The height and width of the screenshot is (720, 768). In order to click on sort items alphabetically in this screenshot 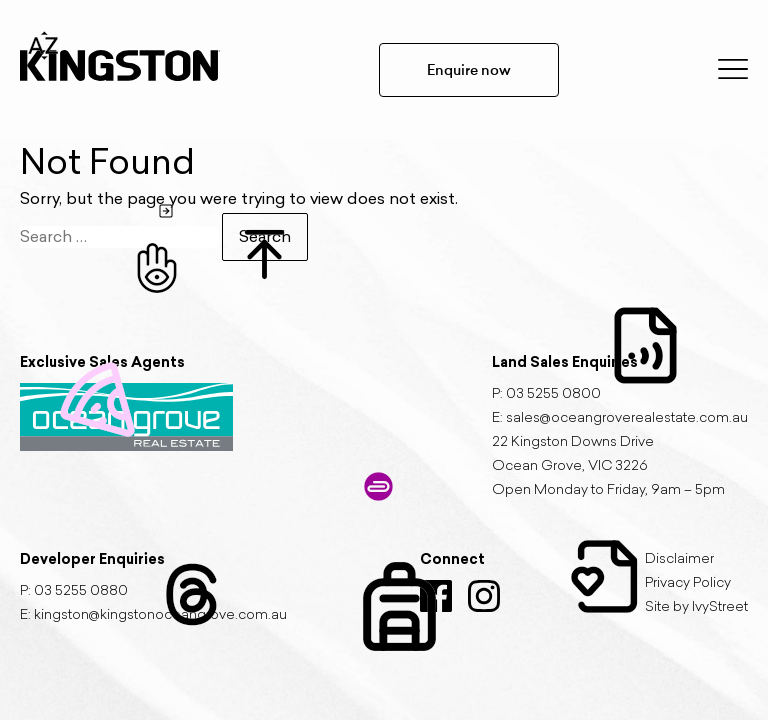, I will do `click(43, 45)`.